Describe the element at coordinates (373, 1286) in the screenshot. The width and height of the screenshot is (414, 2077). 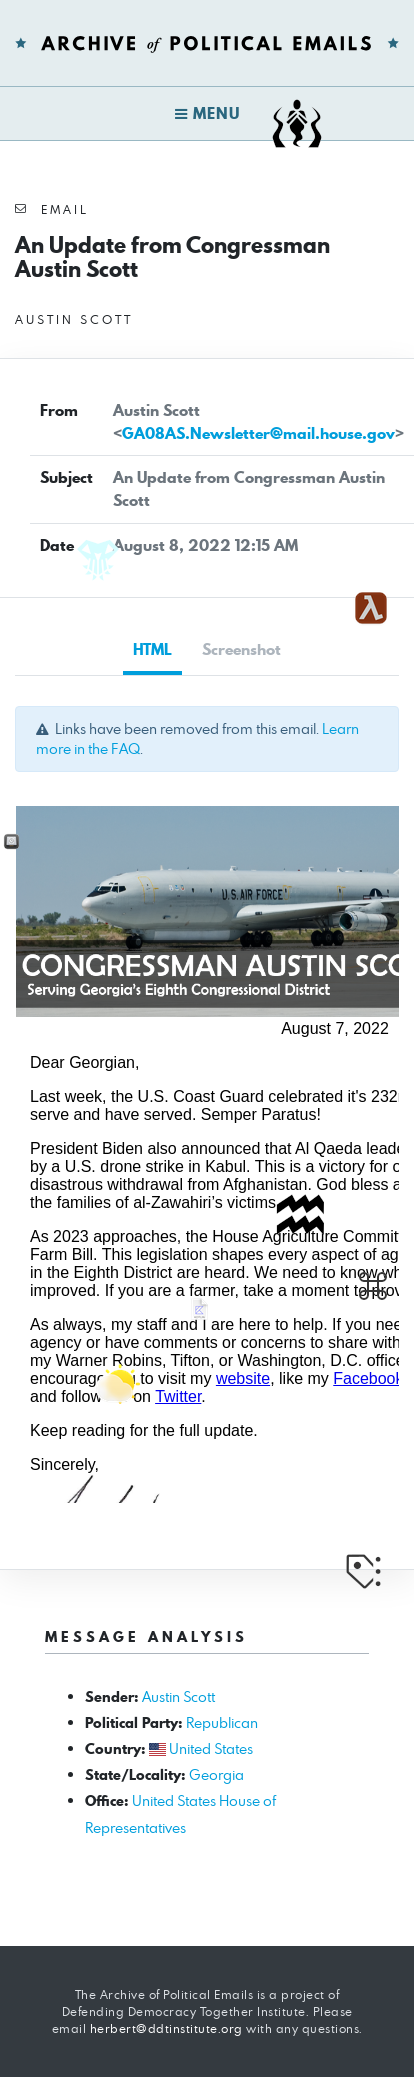
I see `command key symbol on mac keyboards` at that location.